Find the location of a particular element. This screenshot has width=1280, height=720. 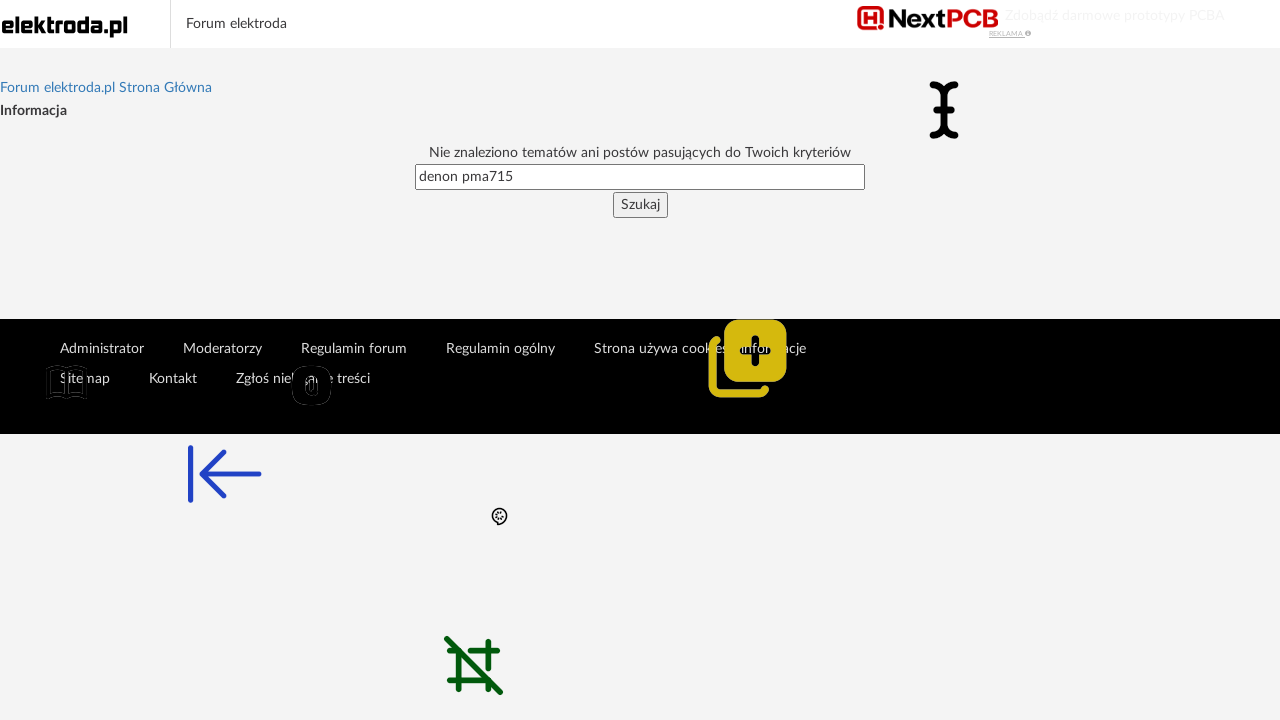

text input field is active is located at coordinates (944, 110).